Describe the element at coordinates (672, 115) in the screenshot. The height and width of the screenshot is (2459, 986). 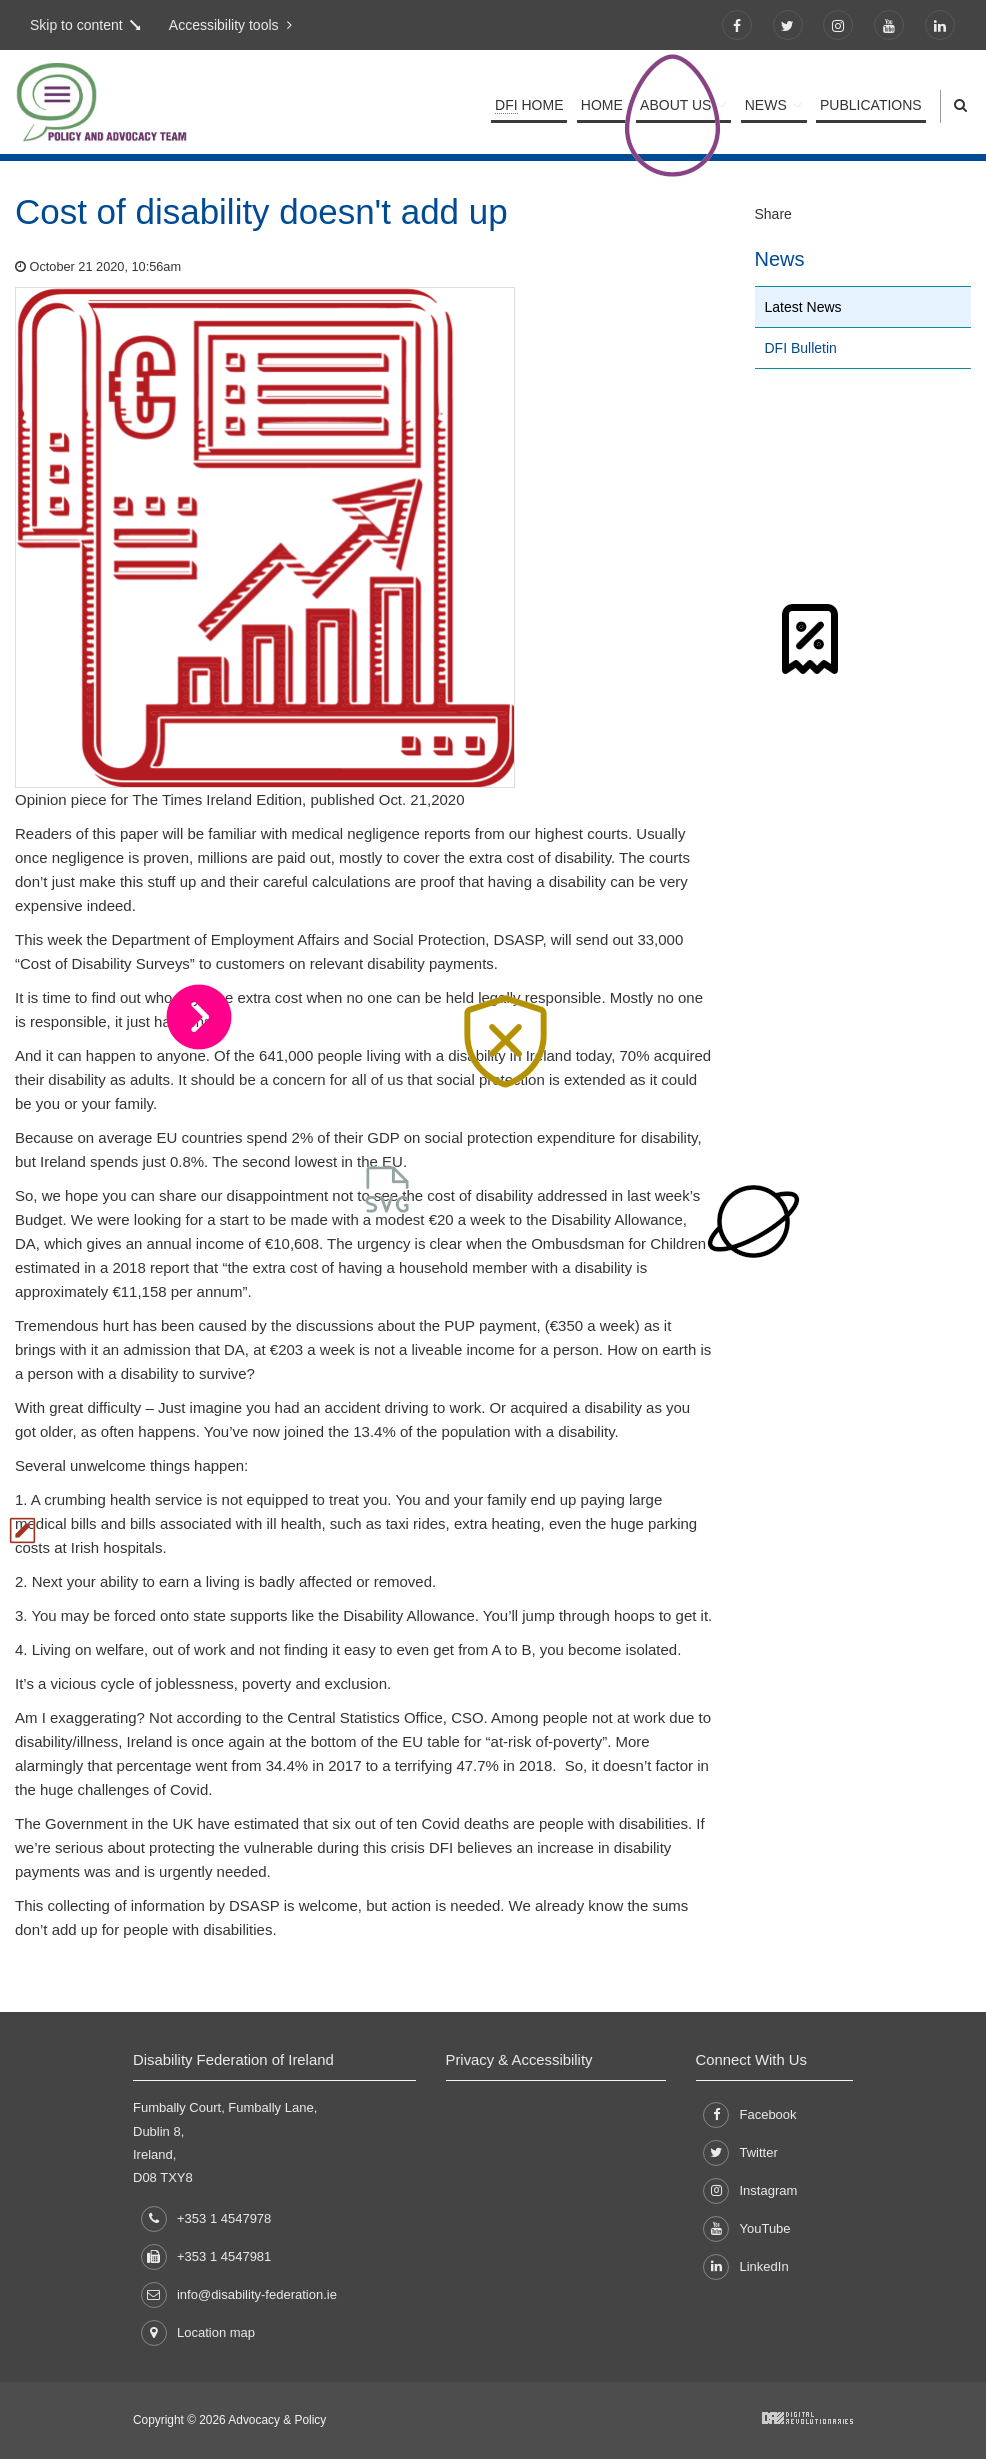
I see `indicates egg or egg-containing ingredient` at that location.